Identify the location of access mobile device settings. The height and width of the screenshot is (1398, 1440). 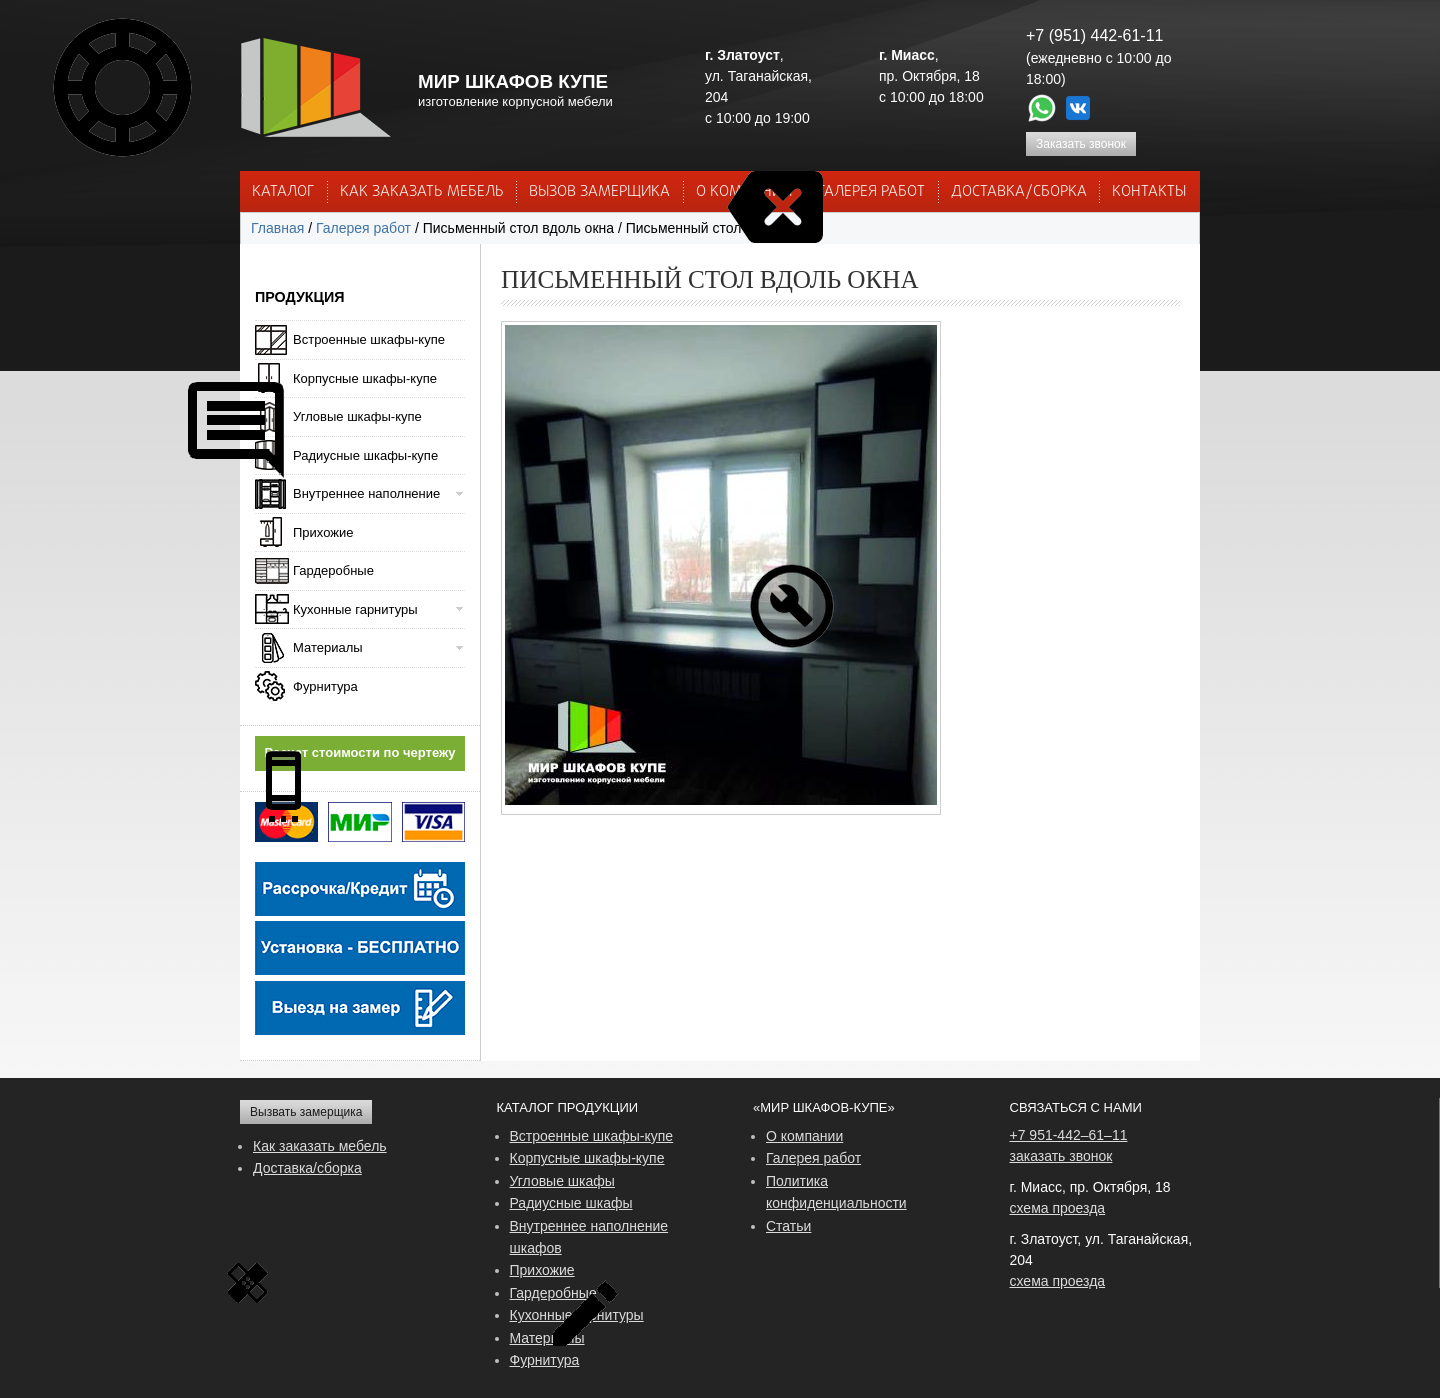
(283, 786).